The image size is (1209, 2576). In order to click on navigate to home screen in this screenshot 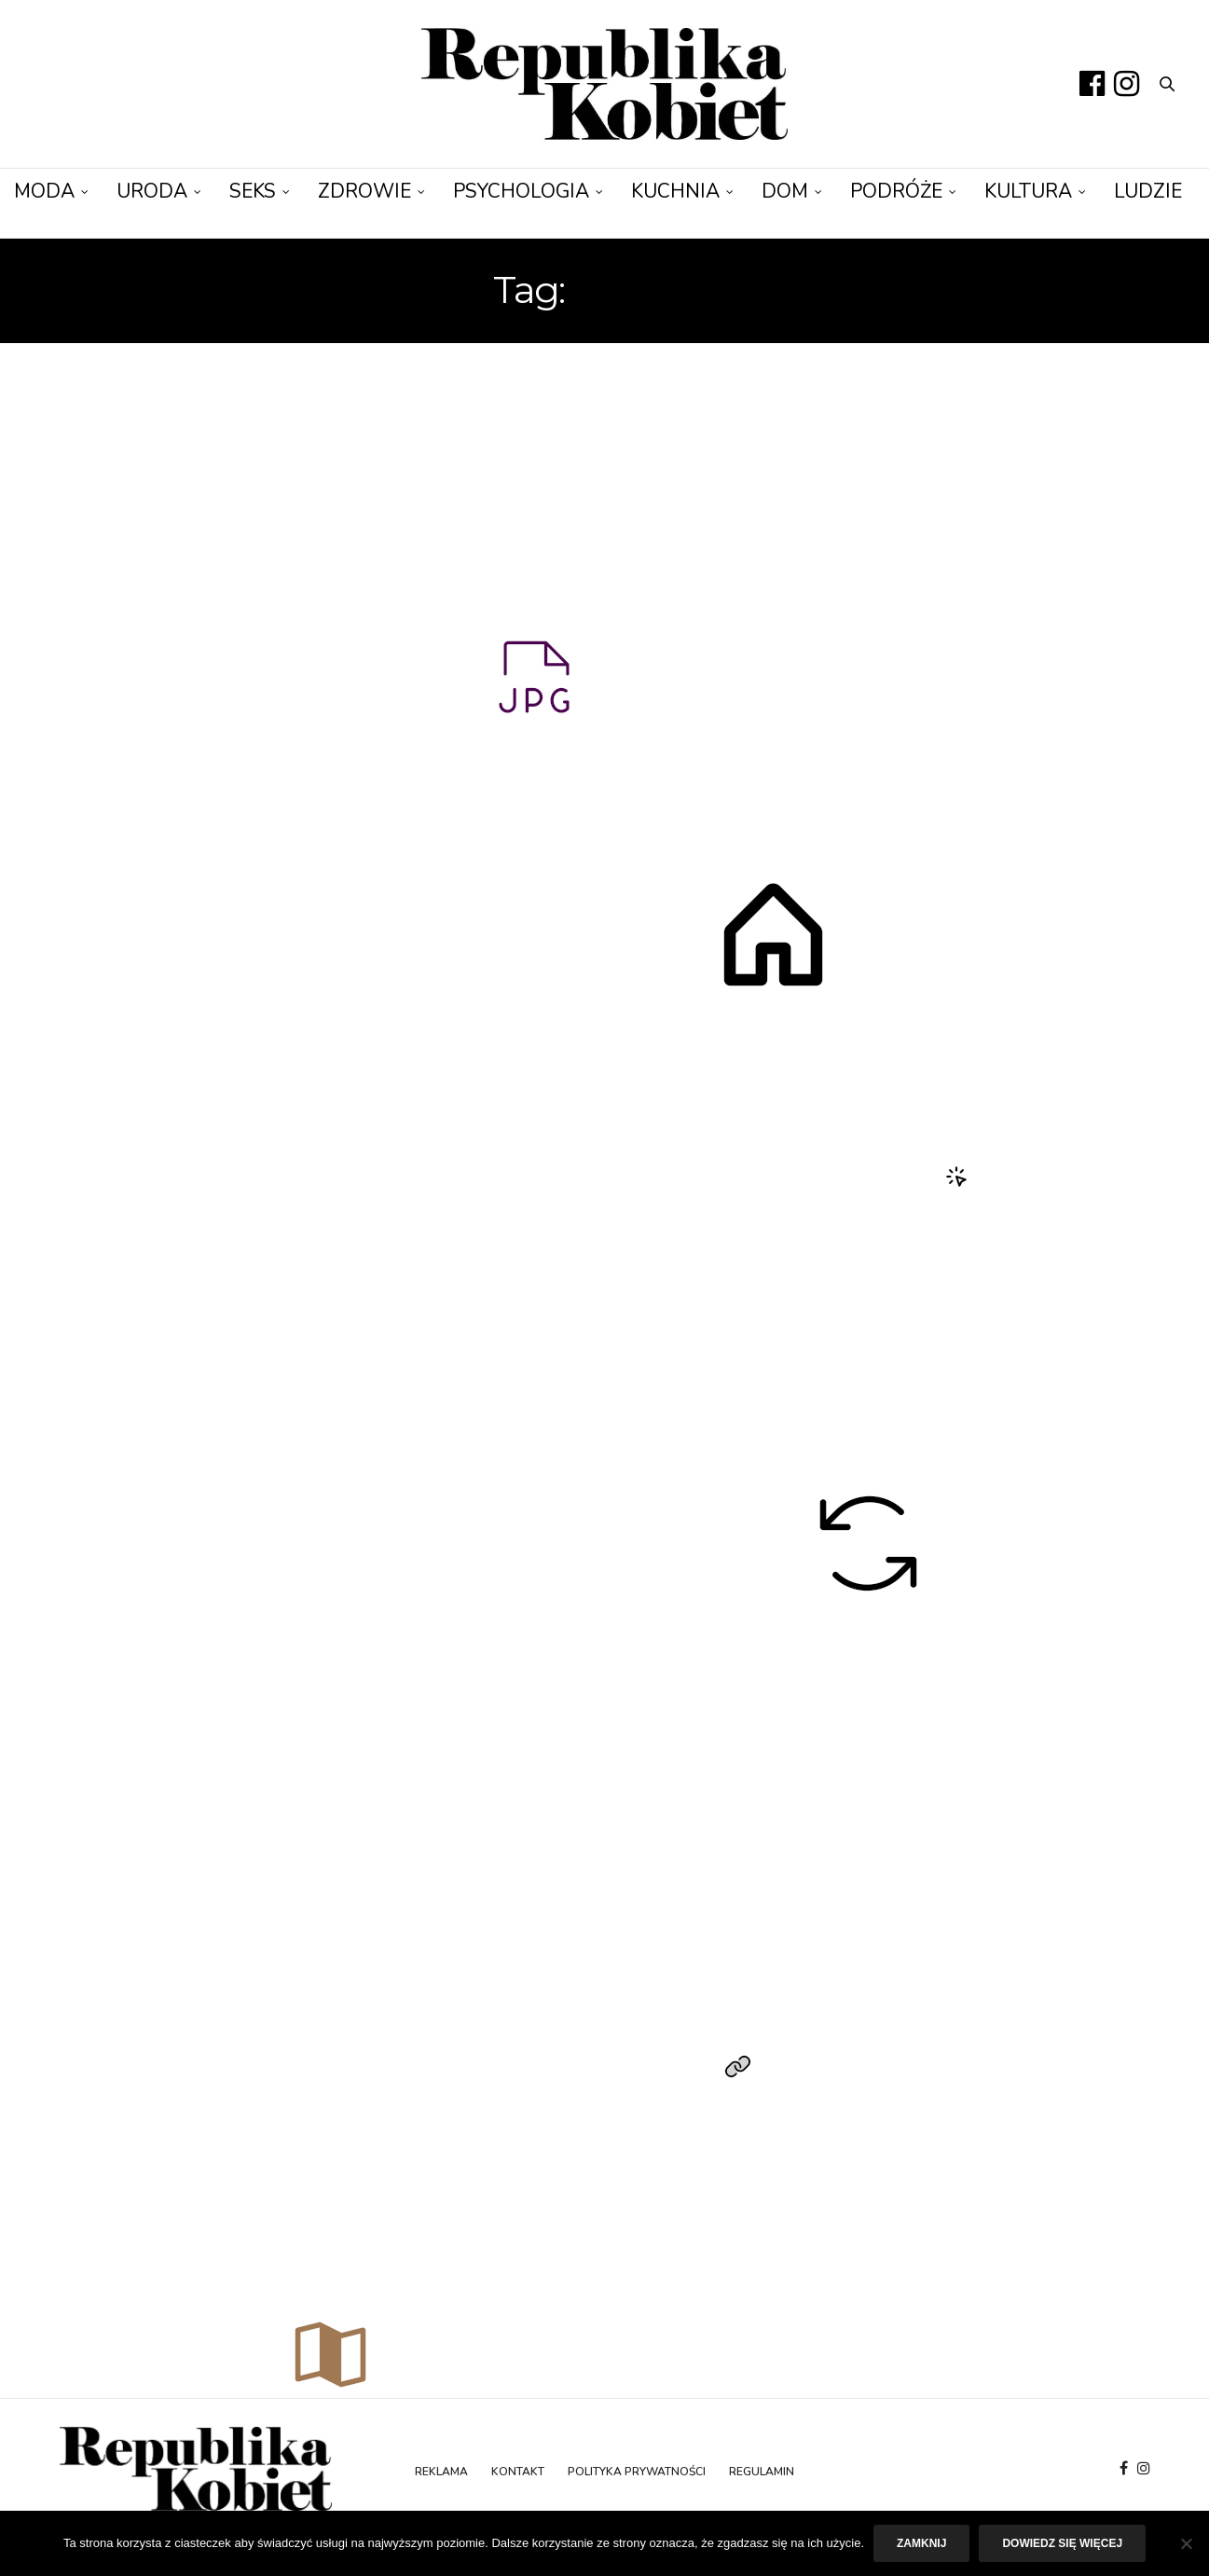, I will do `click(773, 936)`.